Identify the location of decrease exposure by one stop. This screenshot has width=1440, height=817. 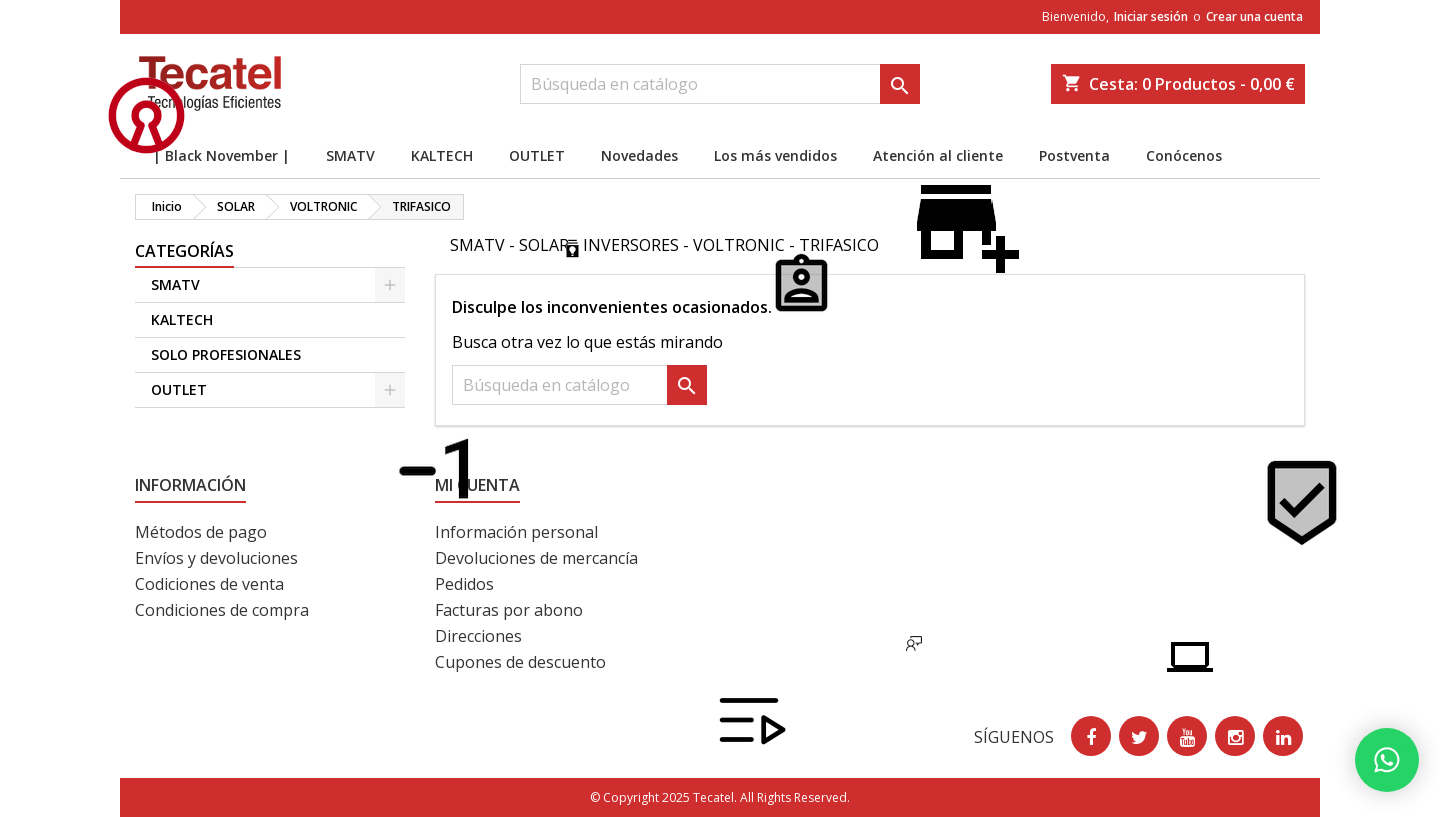
(436, 471).